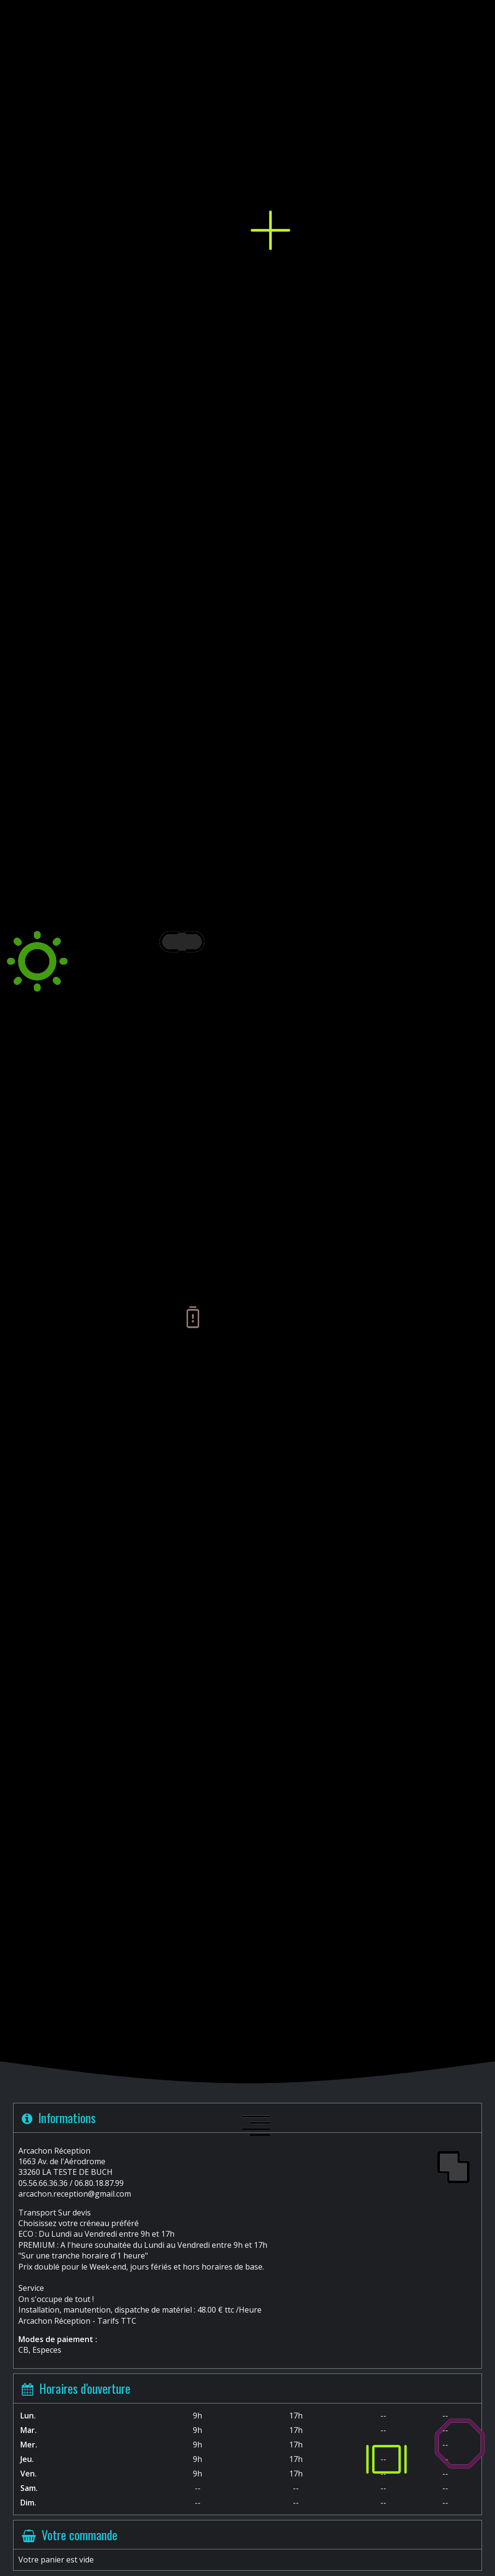  What do you see at coordinates (256, 2127) in the screenshot?
I see `align text to the right` at bounding box center [256, 2127].